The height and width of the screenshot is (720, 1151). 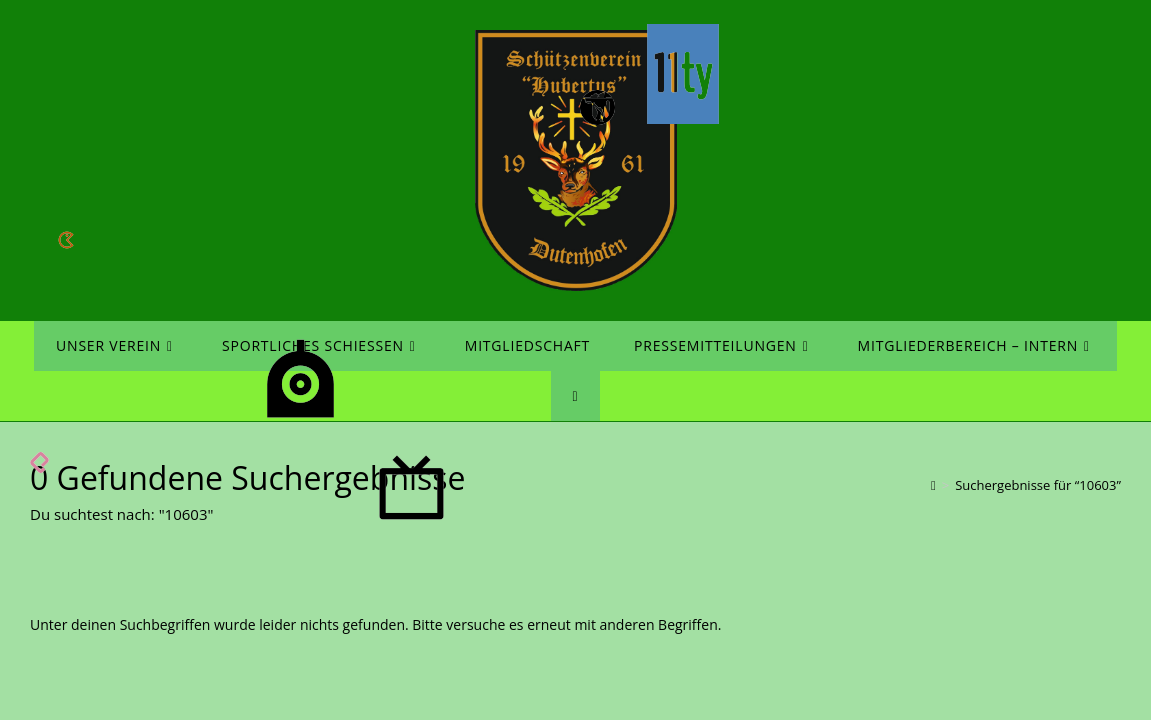 What do you see at coordinates (597, 107) in the screenshot?
I see `open wikisource website` at bounding box center [597, 107].